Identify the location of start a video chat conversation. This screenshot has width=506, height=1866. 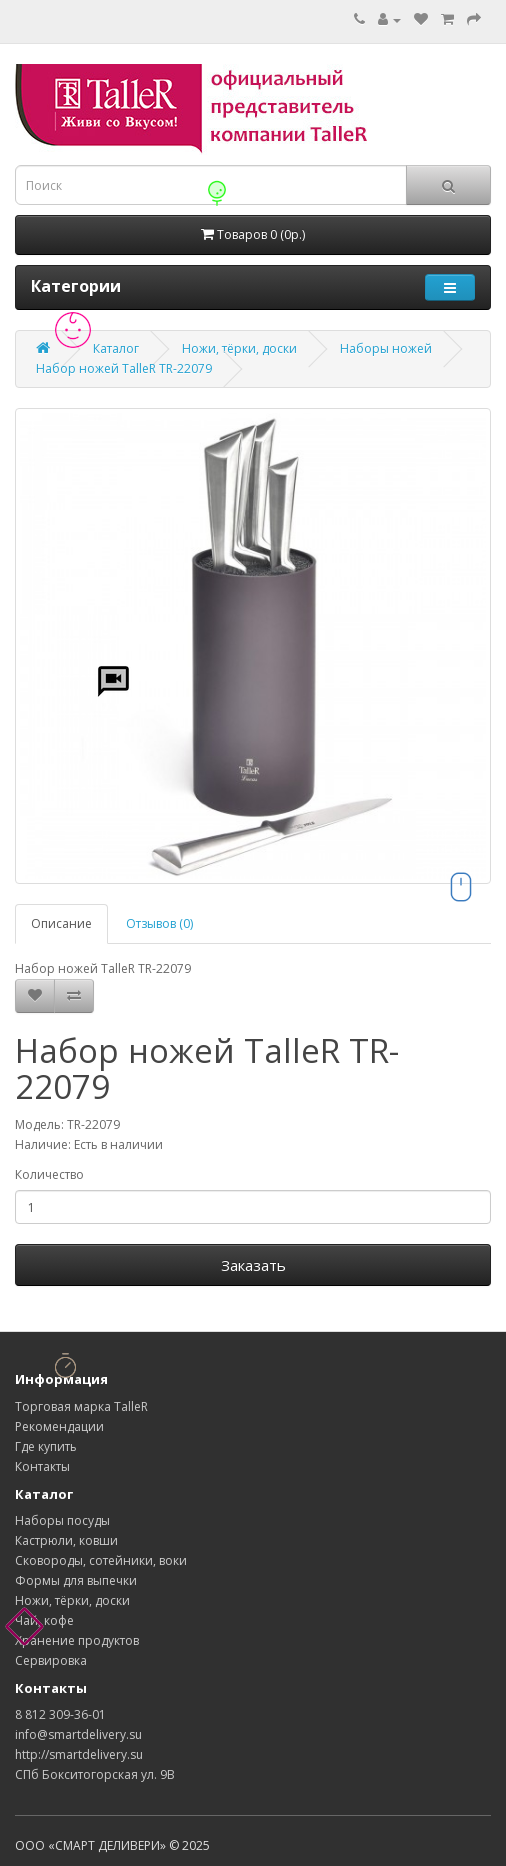
(113, 681).